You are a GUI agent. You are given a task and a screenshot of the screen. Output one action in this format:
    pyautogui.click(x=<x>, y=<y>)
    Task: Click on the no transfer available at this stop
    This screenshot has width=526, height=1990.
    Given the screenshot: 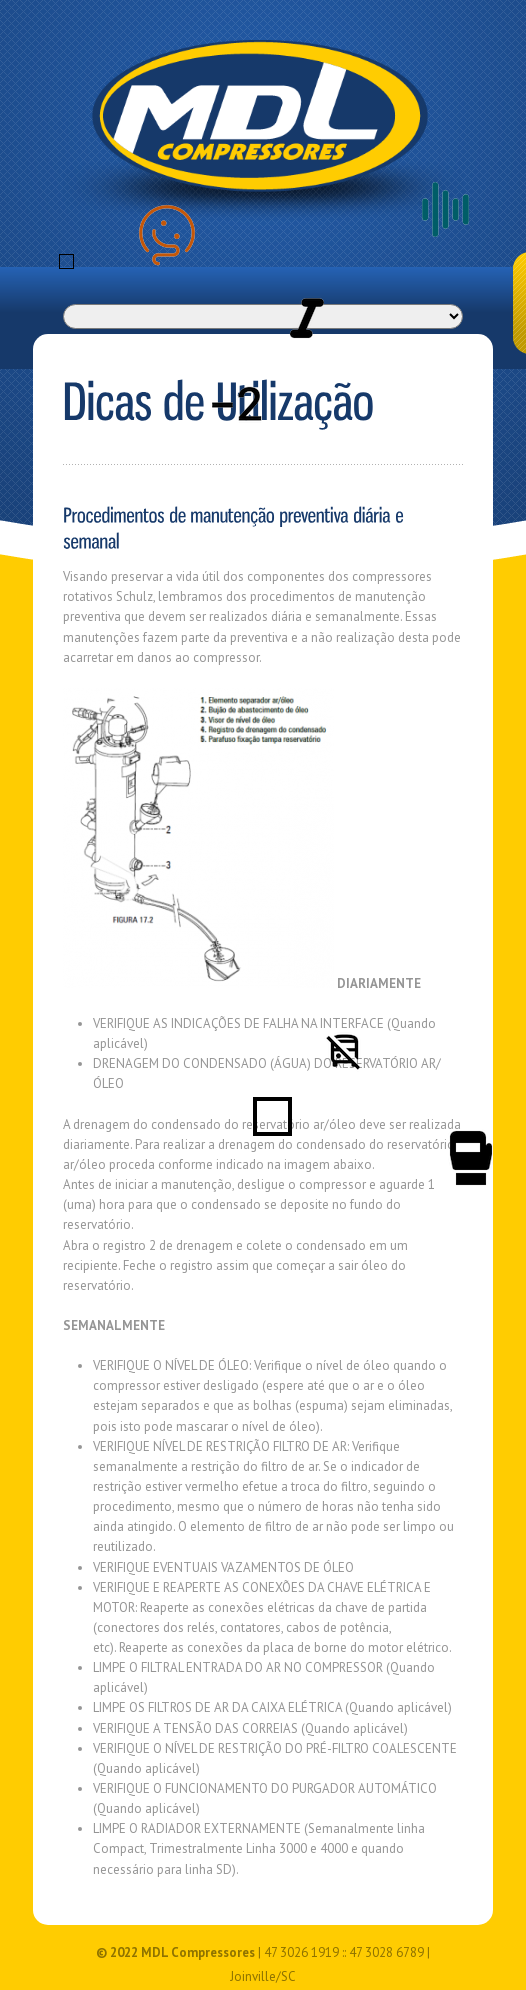 What is the action you would take?
    pyautogui.click(x=344, y=1051)
    